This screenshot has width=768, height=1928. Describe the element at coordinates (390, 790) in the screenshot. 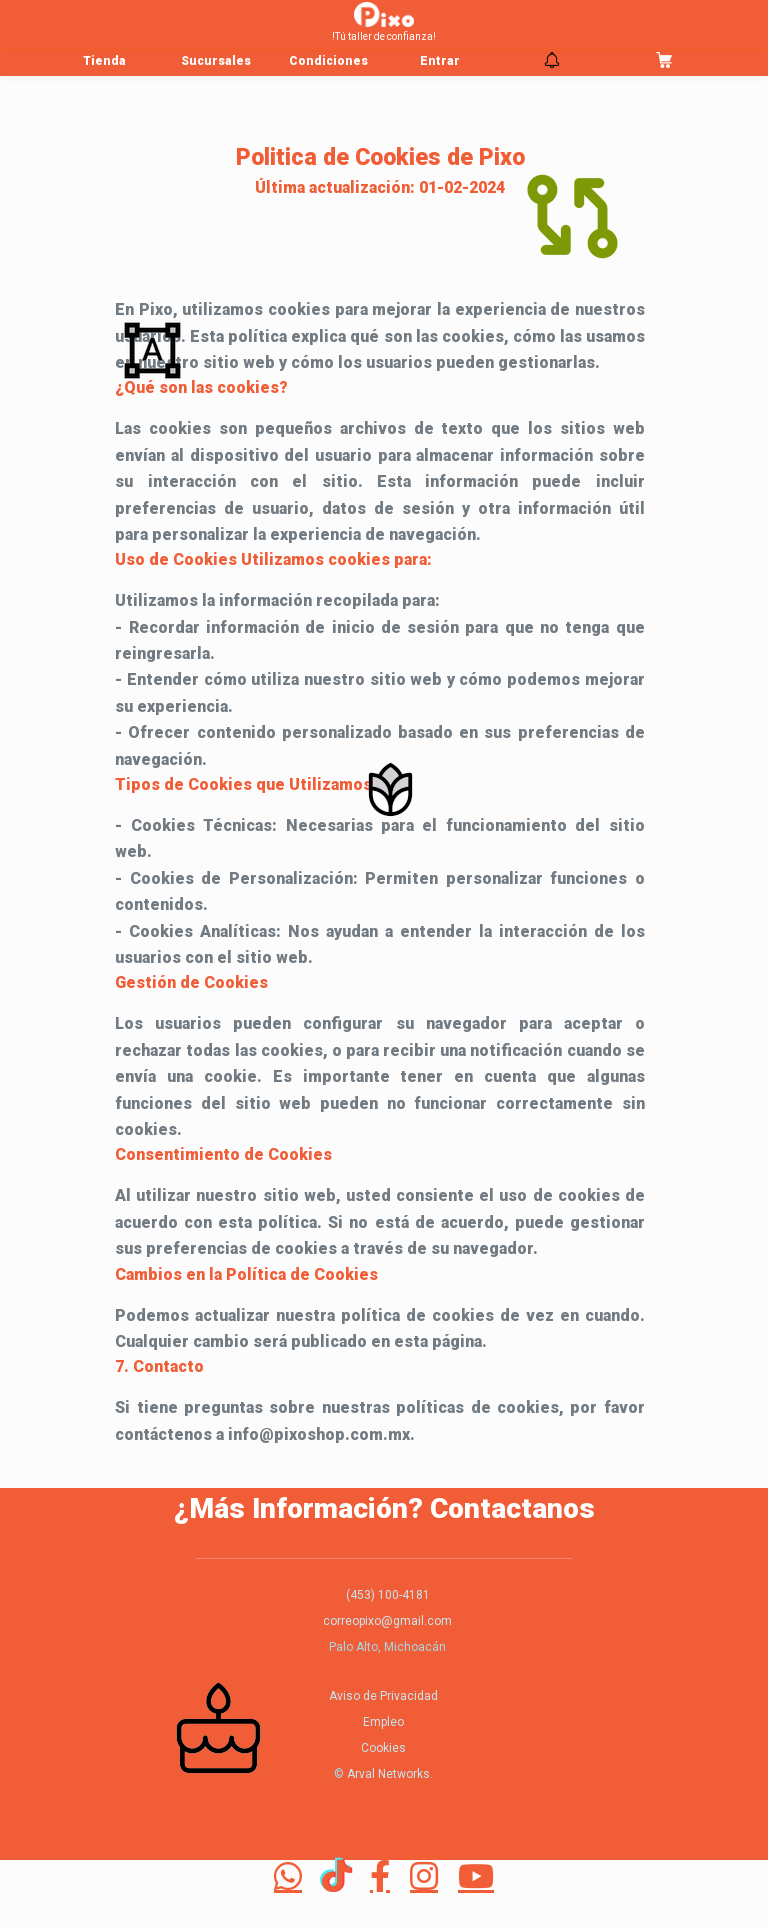

I see `indicates grain or wheat-based ingredients` at that location.